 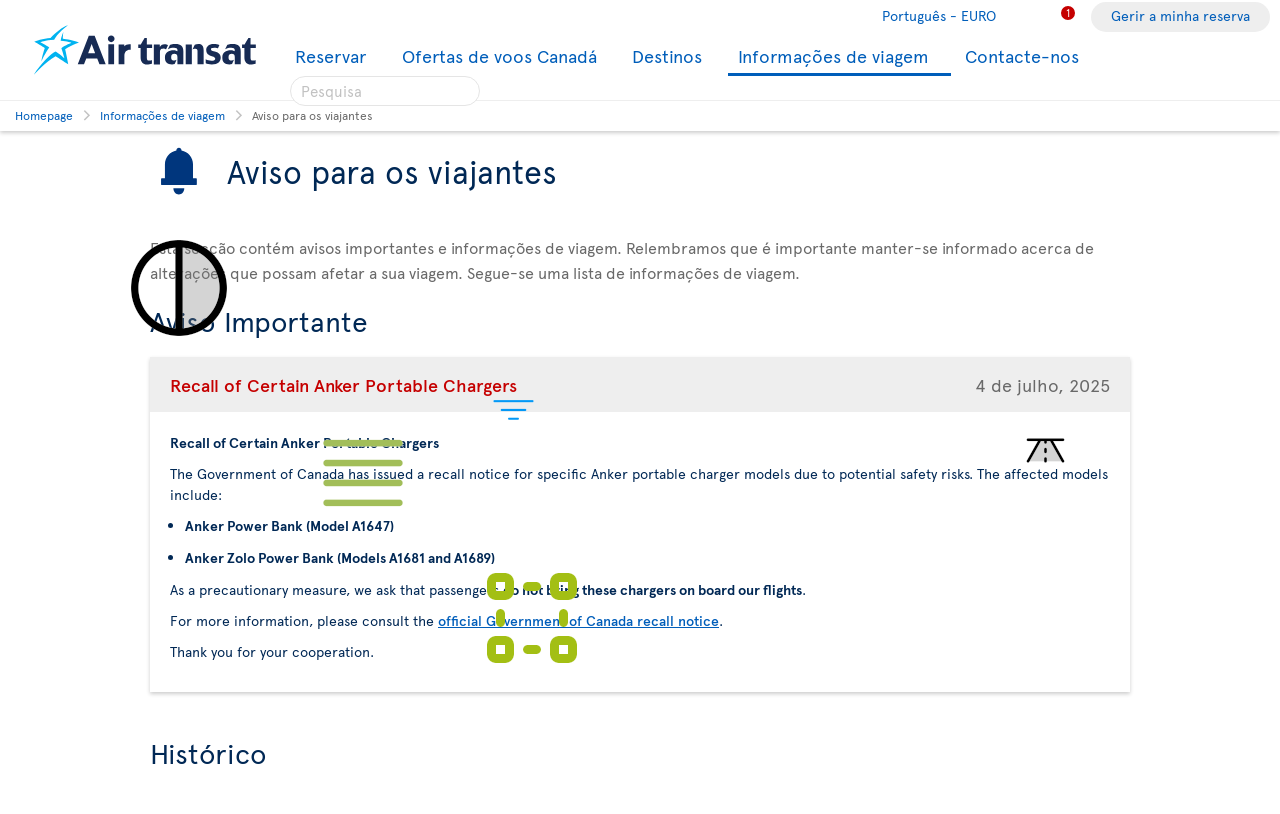 I want to click on toggle between light and dark mode, so click(x=179, y=288).